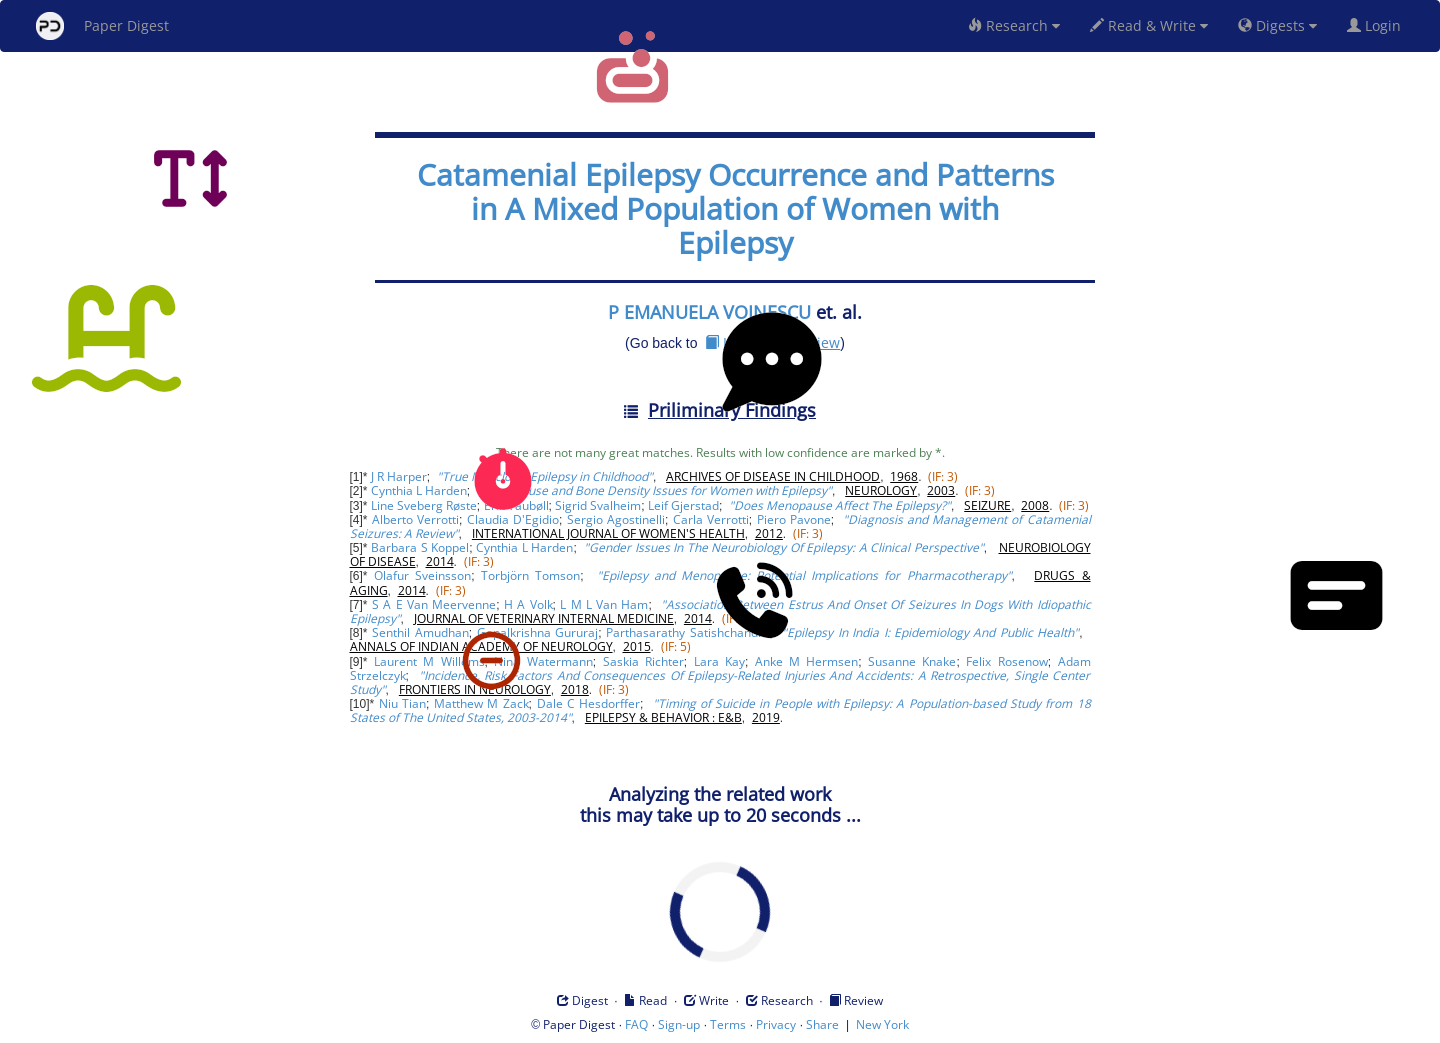  I want to click on remove an item from a list or collection, so click(491, 660).